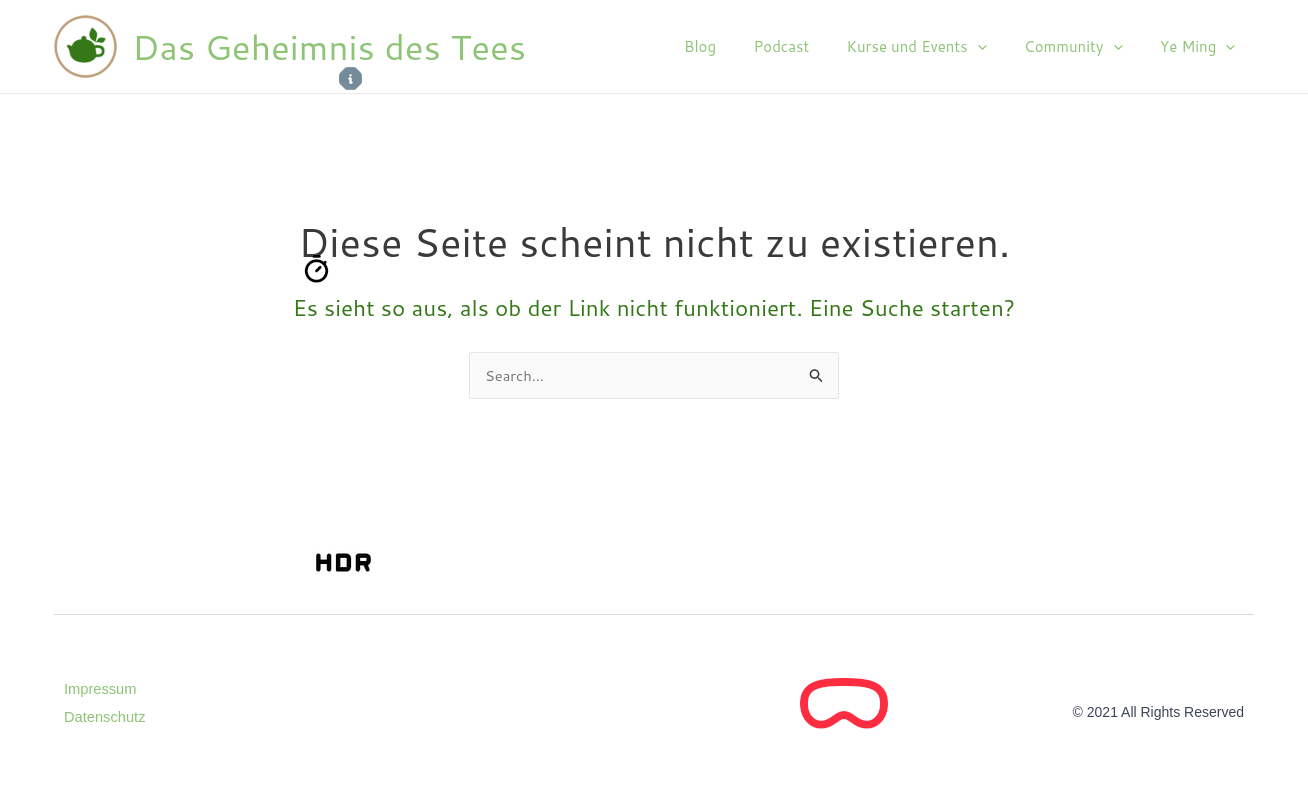  I want to click on start or stop a timer, so click(316, 269).